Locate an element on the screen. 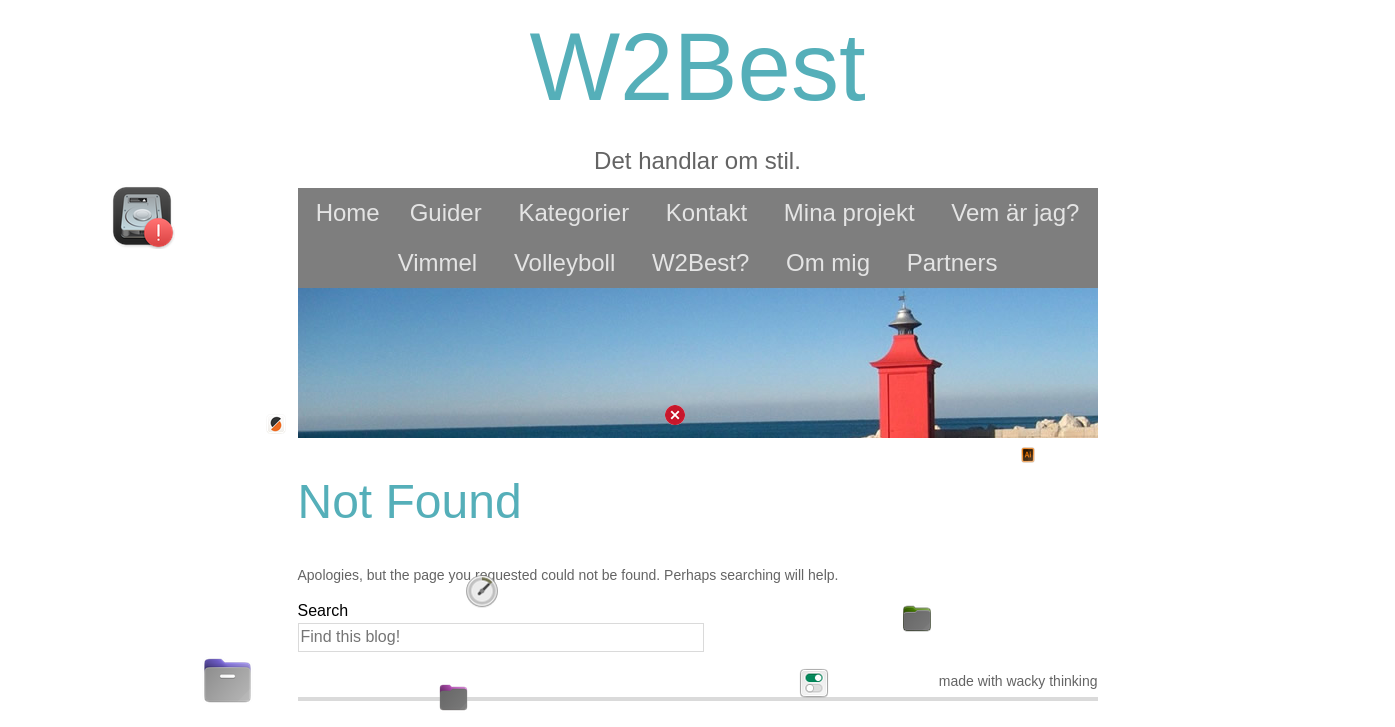 The width and height of the screenshot is (1395, 727). open an Adobe Illustrator file is located at coordinates (1028, 455).